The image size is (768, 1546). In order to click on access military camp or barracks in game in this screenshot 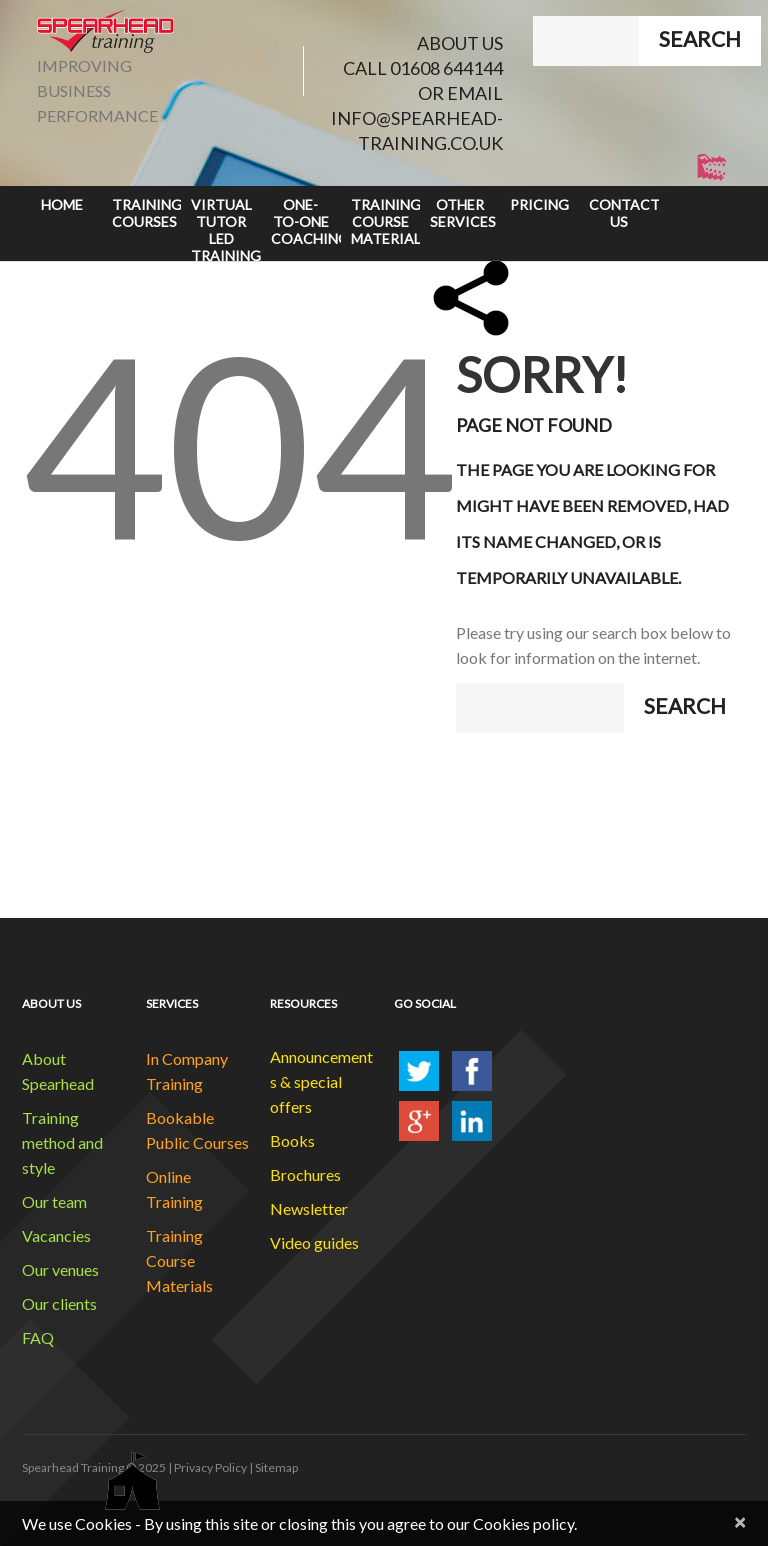, I will do `click(132, 1480)`.